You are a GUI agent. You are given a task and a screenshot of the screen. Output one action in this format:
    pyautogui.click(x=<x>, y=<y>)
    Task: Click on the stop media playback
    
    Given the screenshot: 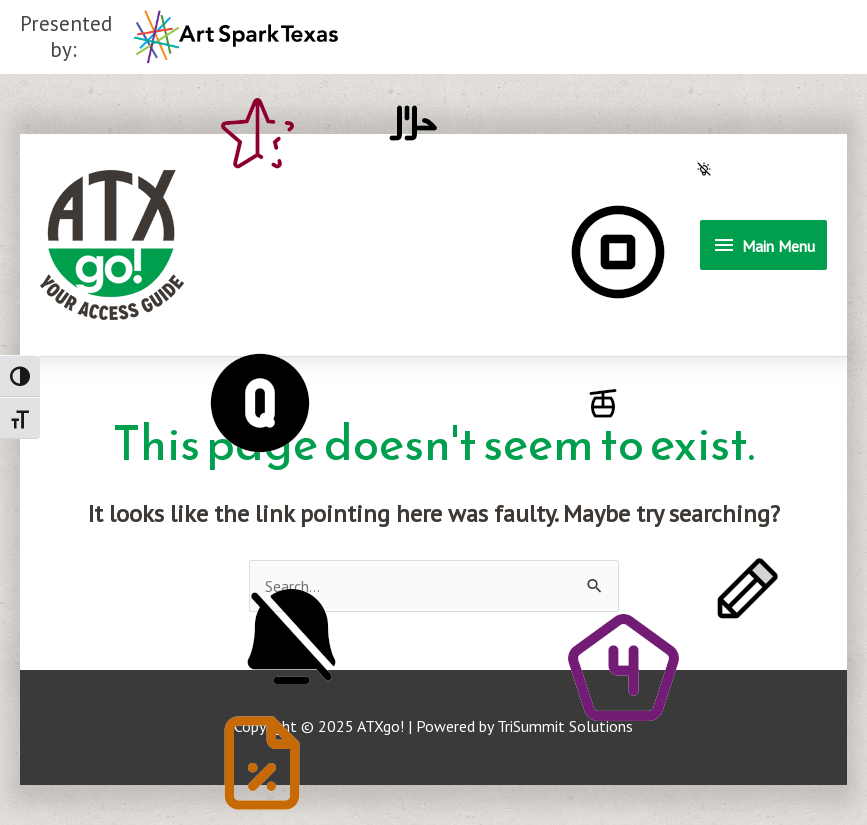 What is the action you would take?
    pyautogui.click(x=618, y=252)
    